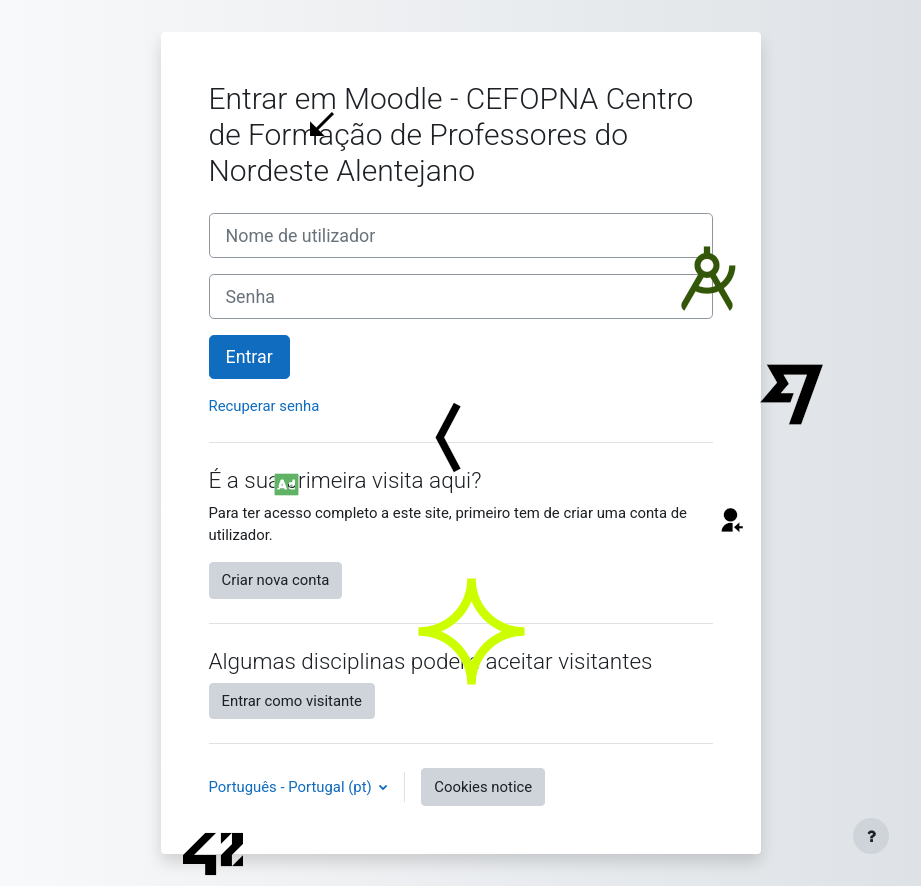  Describe the element at coordinates (471, 631) in the screenshot. I see `open Google Gemini AI assistant` at that location.